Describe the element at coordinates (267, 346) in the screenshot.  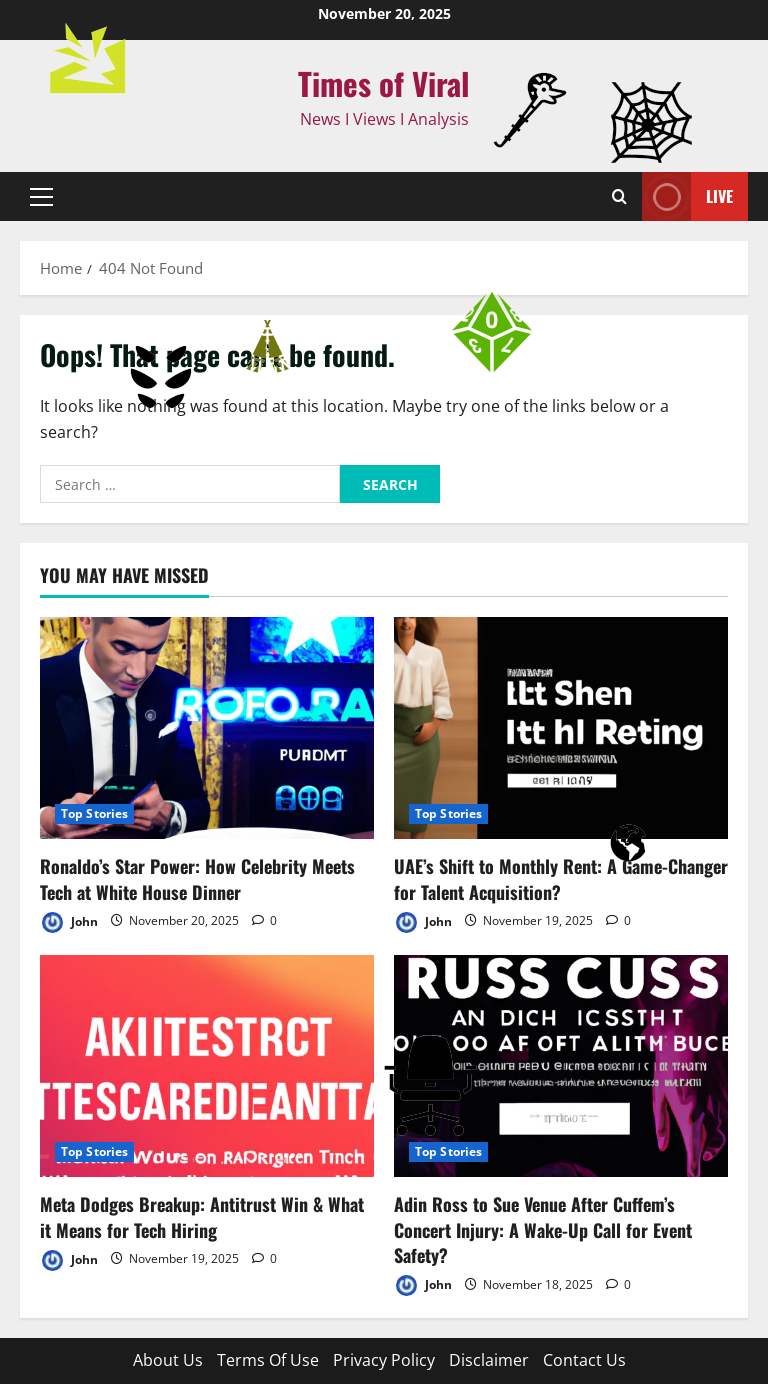
I see `access camping or outdoor activity features` at that location.